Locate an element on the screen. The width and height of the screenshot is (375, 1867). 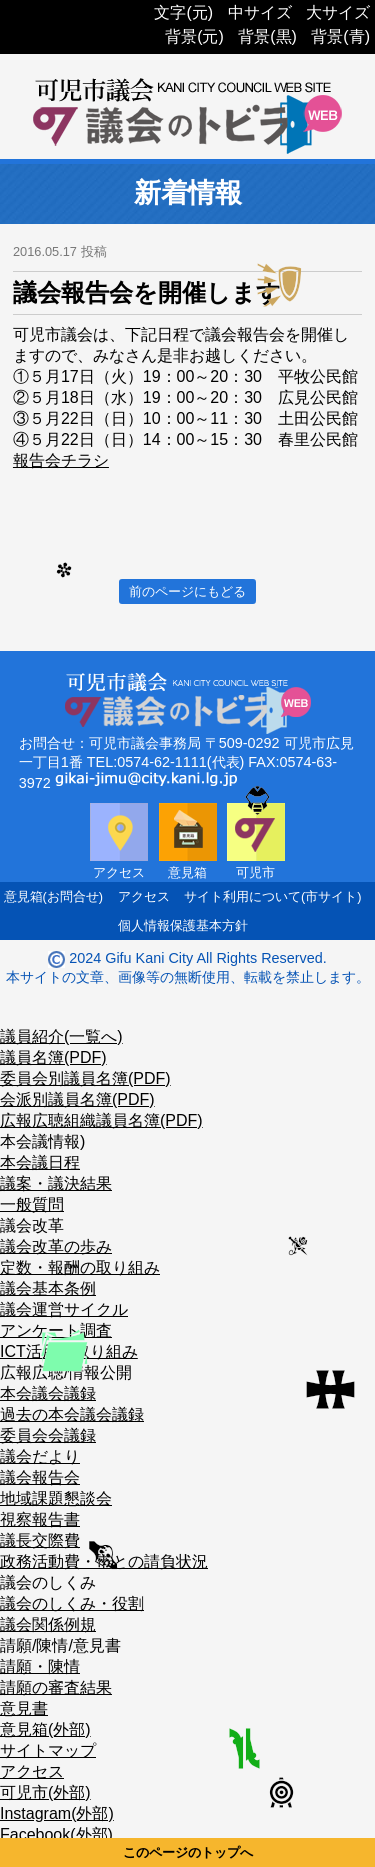
select rogue or assassin character class is located at coordinates (298, 1246).